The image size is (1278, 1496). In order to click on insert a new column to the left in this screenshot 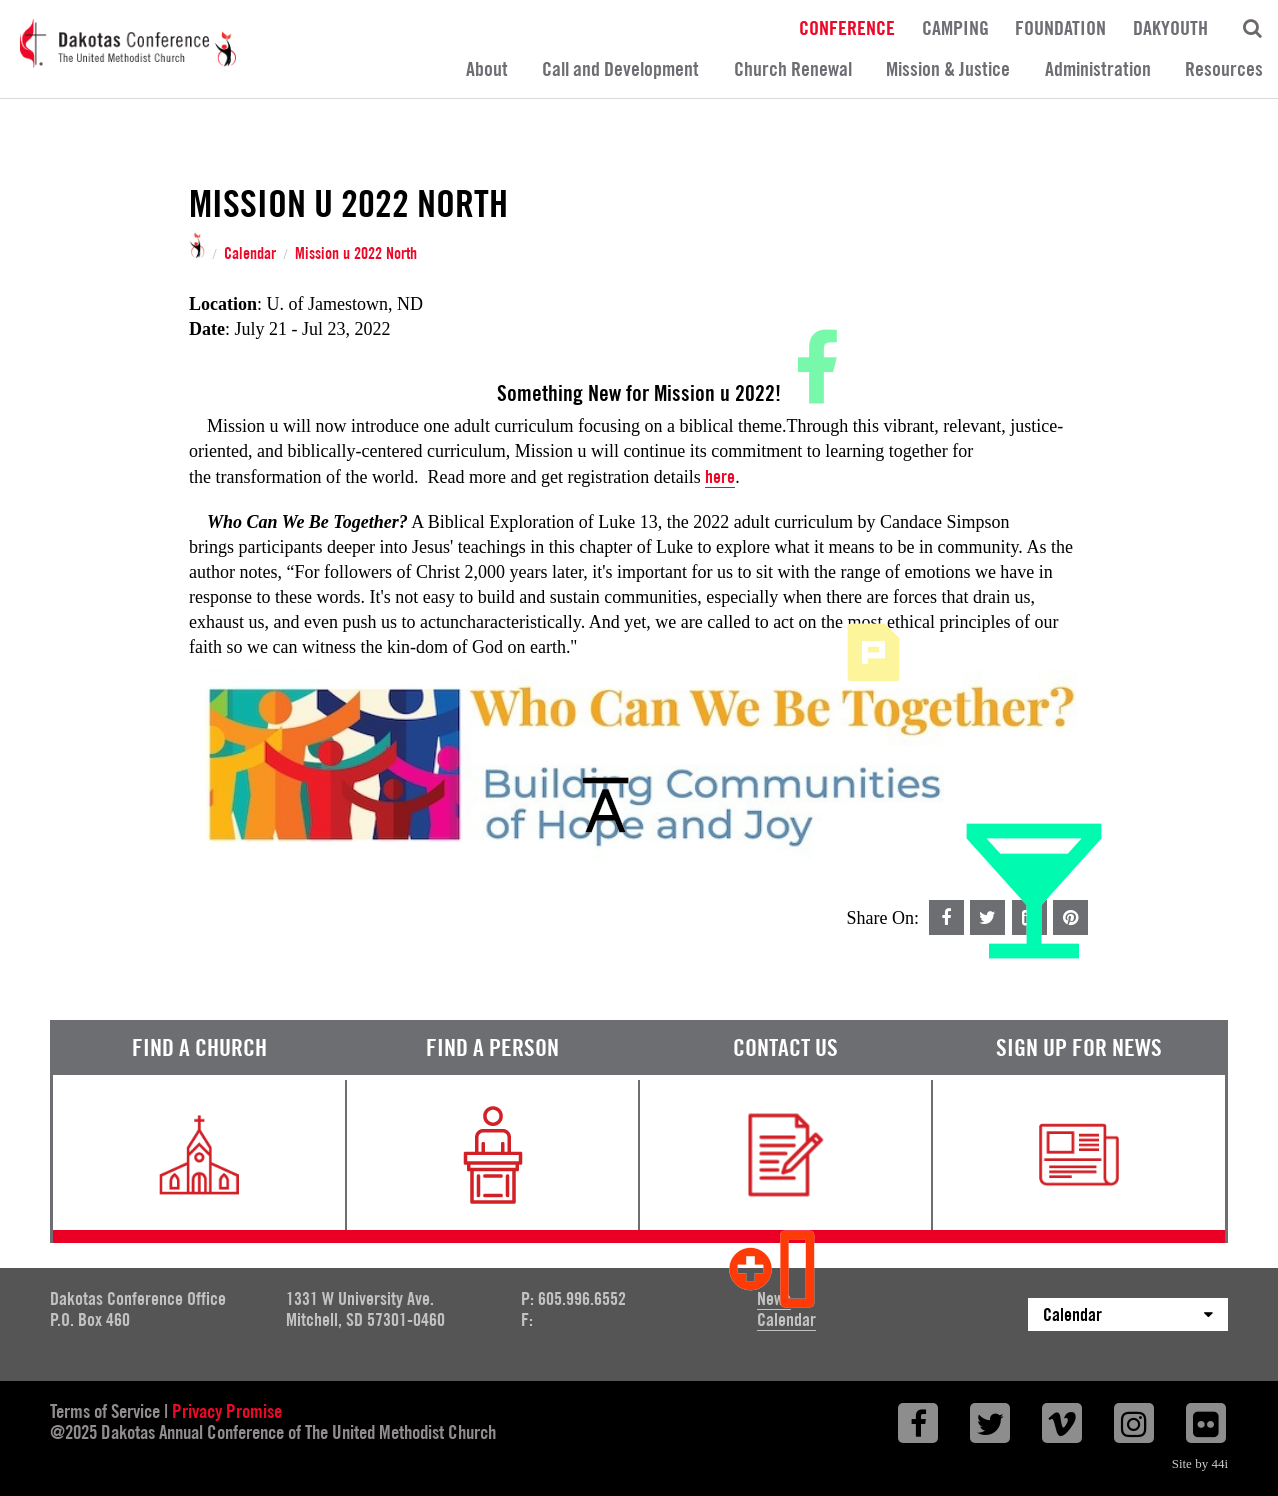, I will do `click(776, 1269)`.